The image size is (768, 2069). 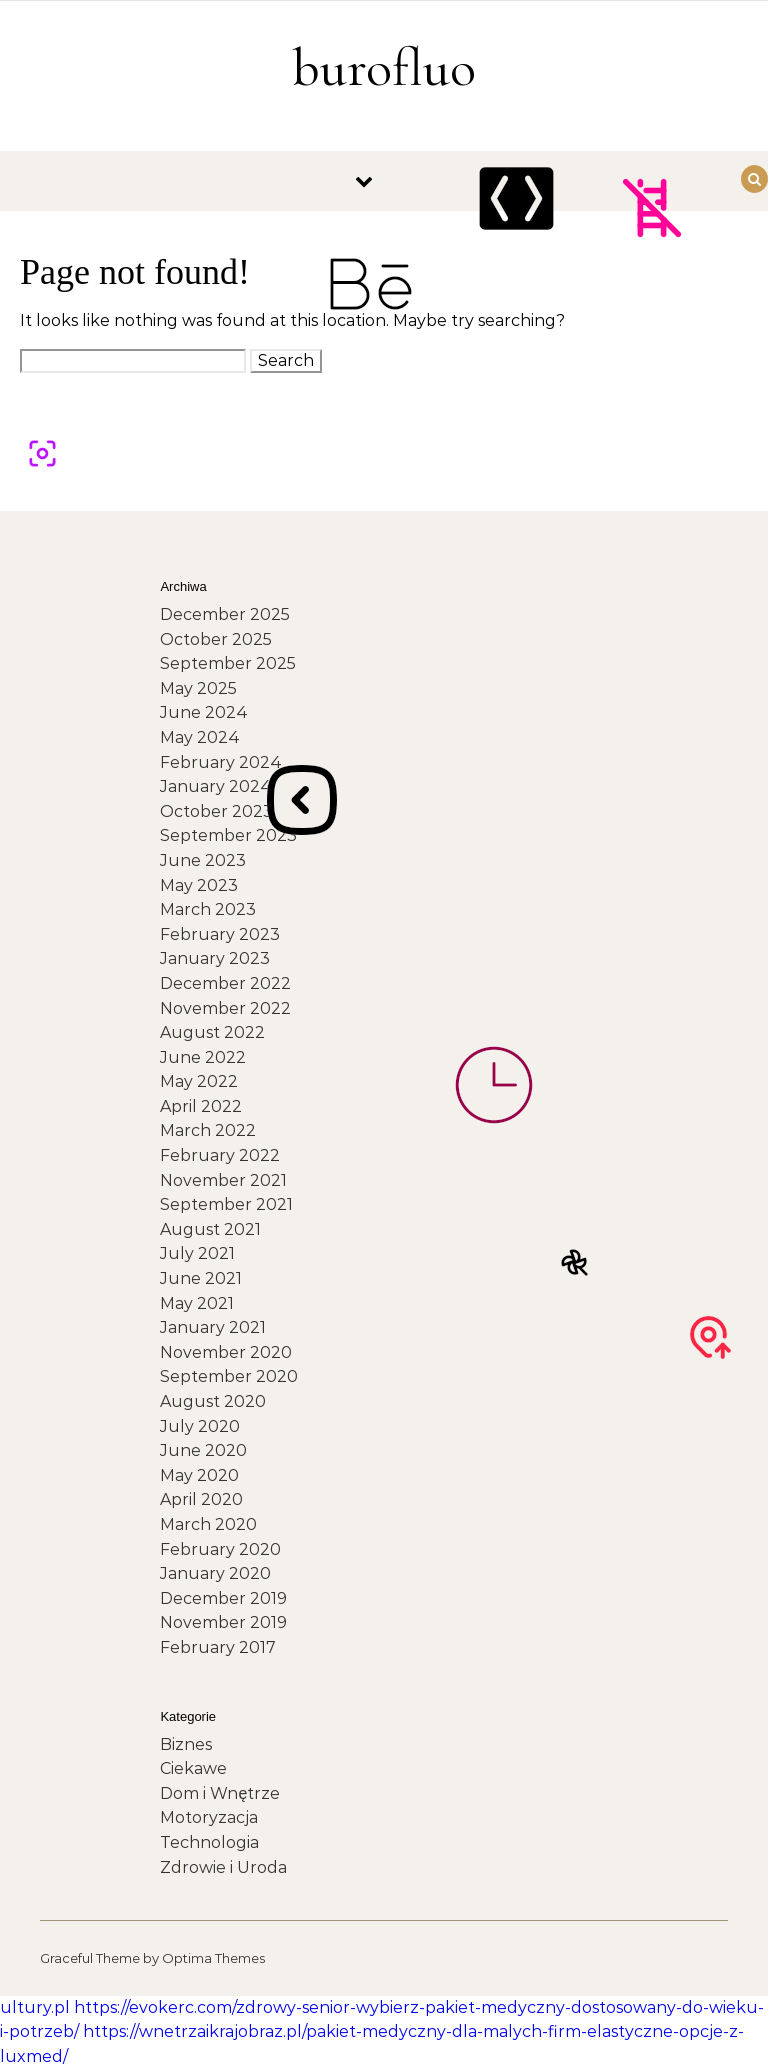 What do you see at coordinates (575, 1263) in the screenshot?
I see `decorative or playful element indicating a fun feature` at bounding box center [575, 1263].